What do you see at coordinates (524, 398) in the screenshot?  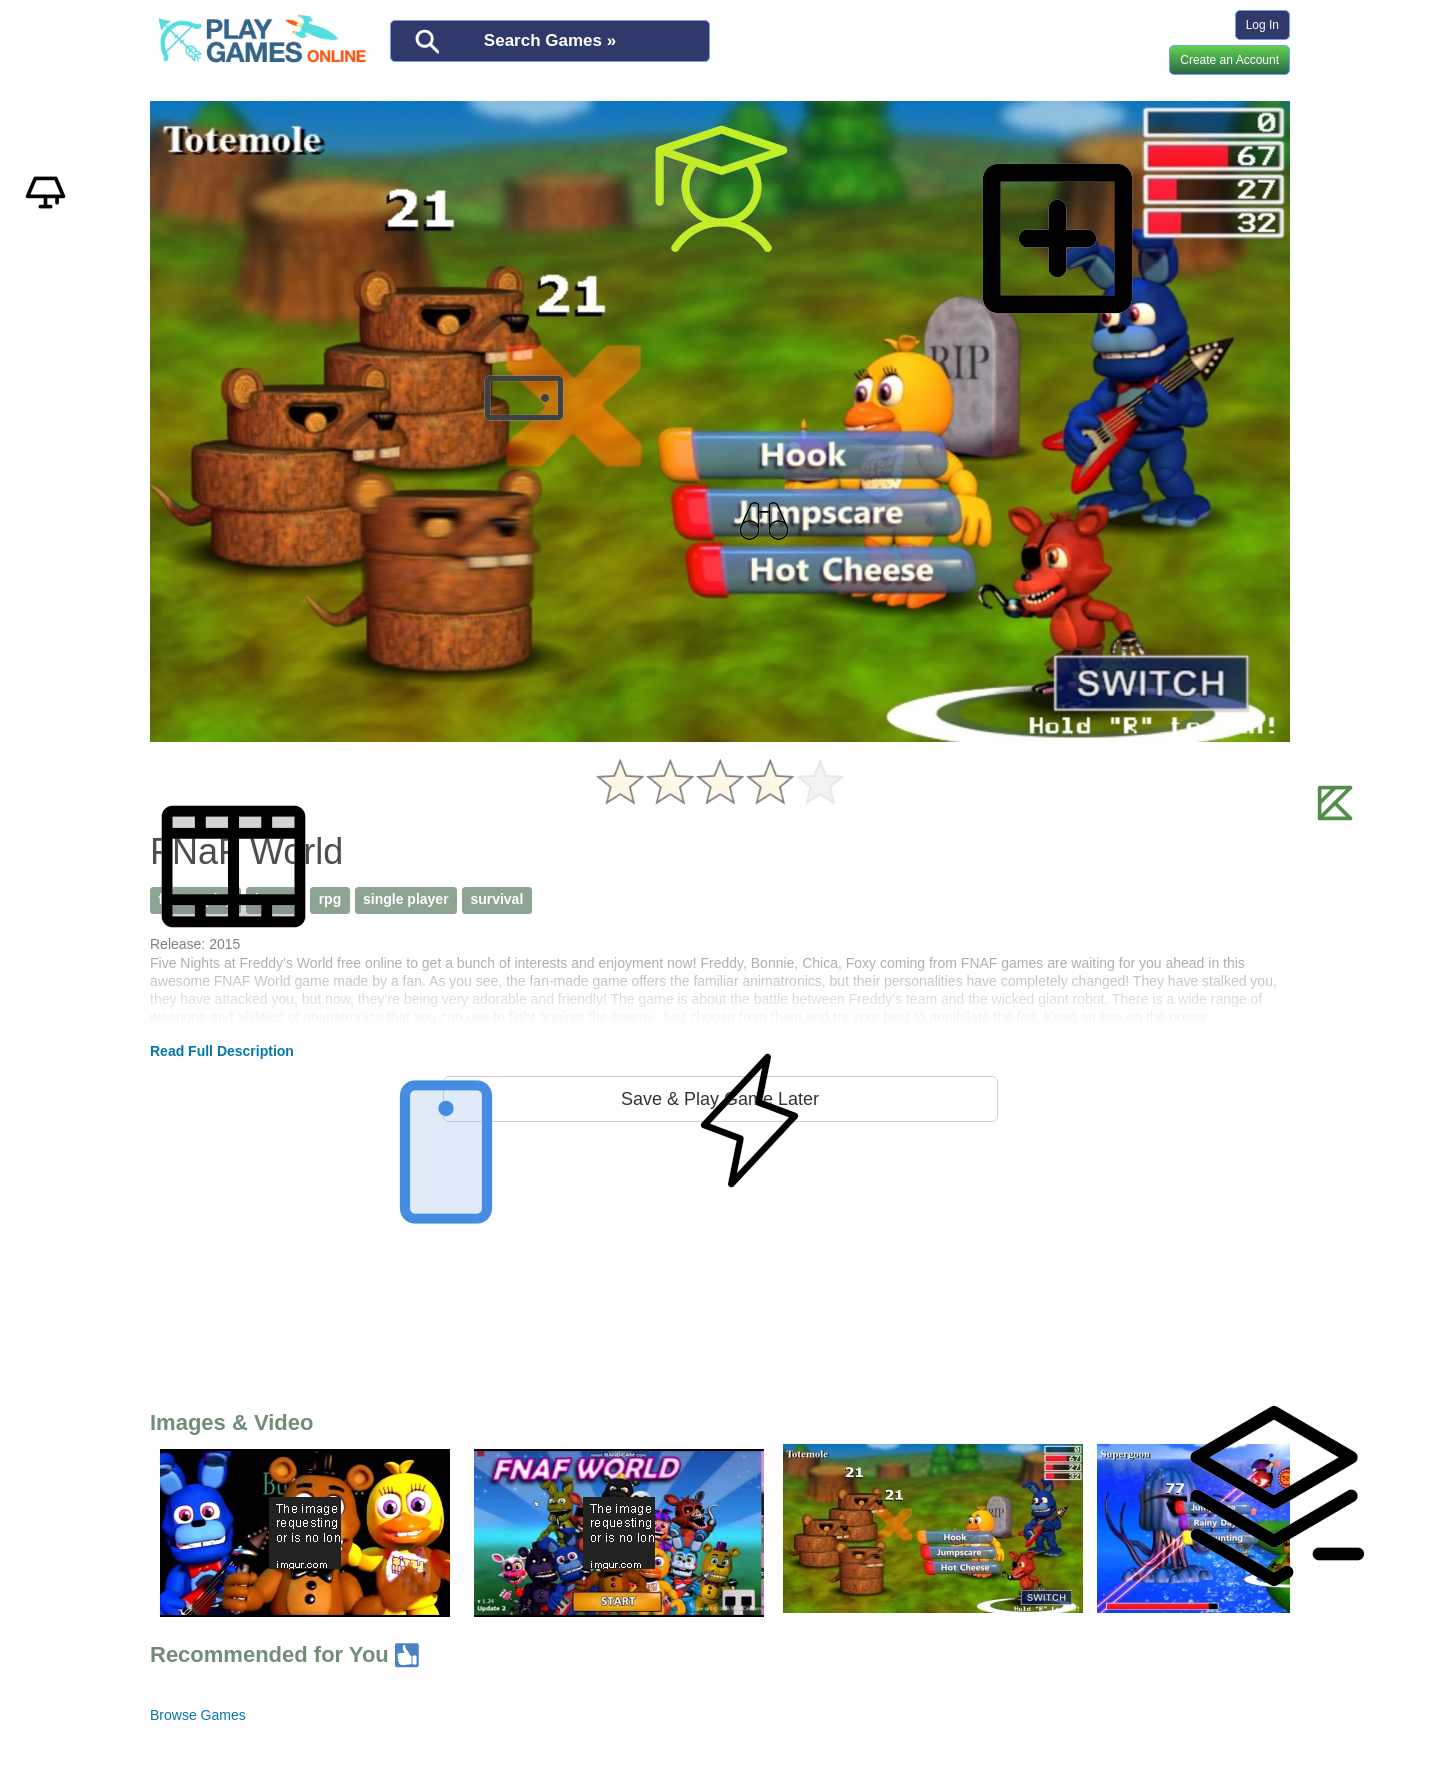 I see `access storage or drive settings` at bounding box center [524, 398].